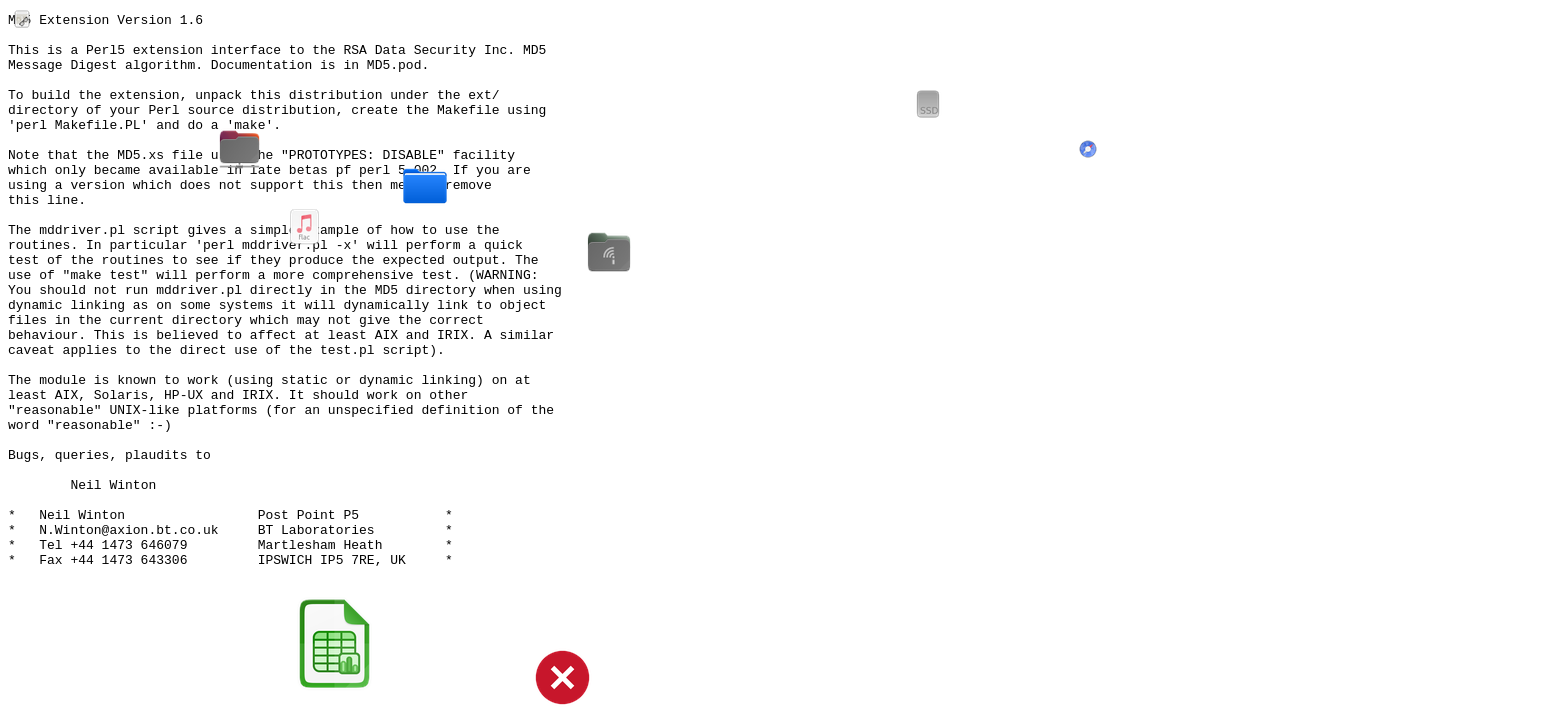 The height and width of the screenshot is (720, 1568). Describe the element at coordinates (1088, 149) in the screenshot. I see `open the web browser app` at that location.